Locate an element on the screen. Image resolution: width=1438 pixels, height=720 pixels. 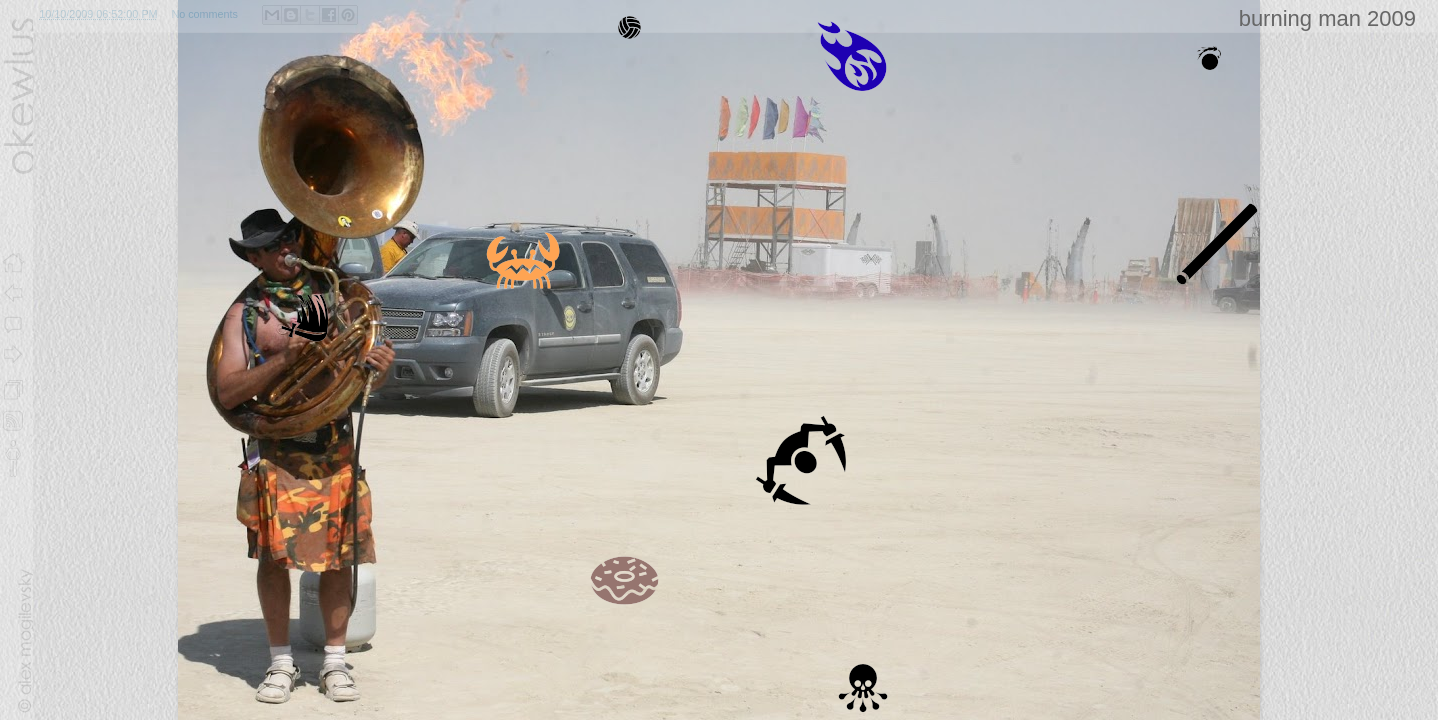
indicates a toxic or hazardous game element is located at coordinates (863, 688).